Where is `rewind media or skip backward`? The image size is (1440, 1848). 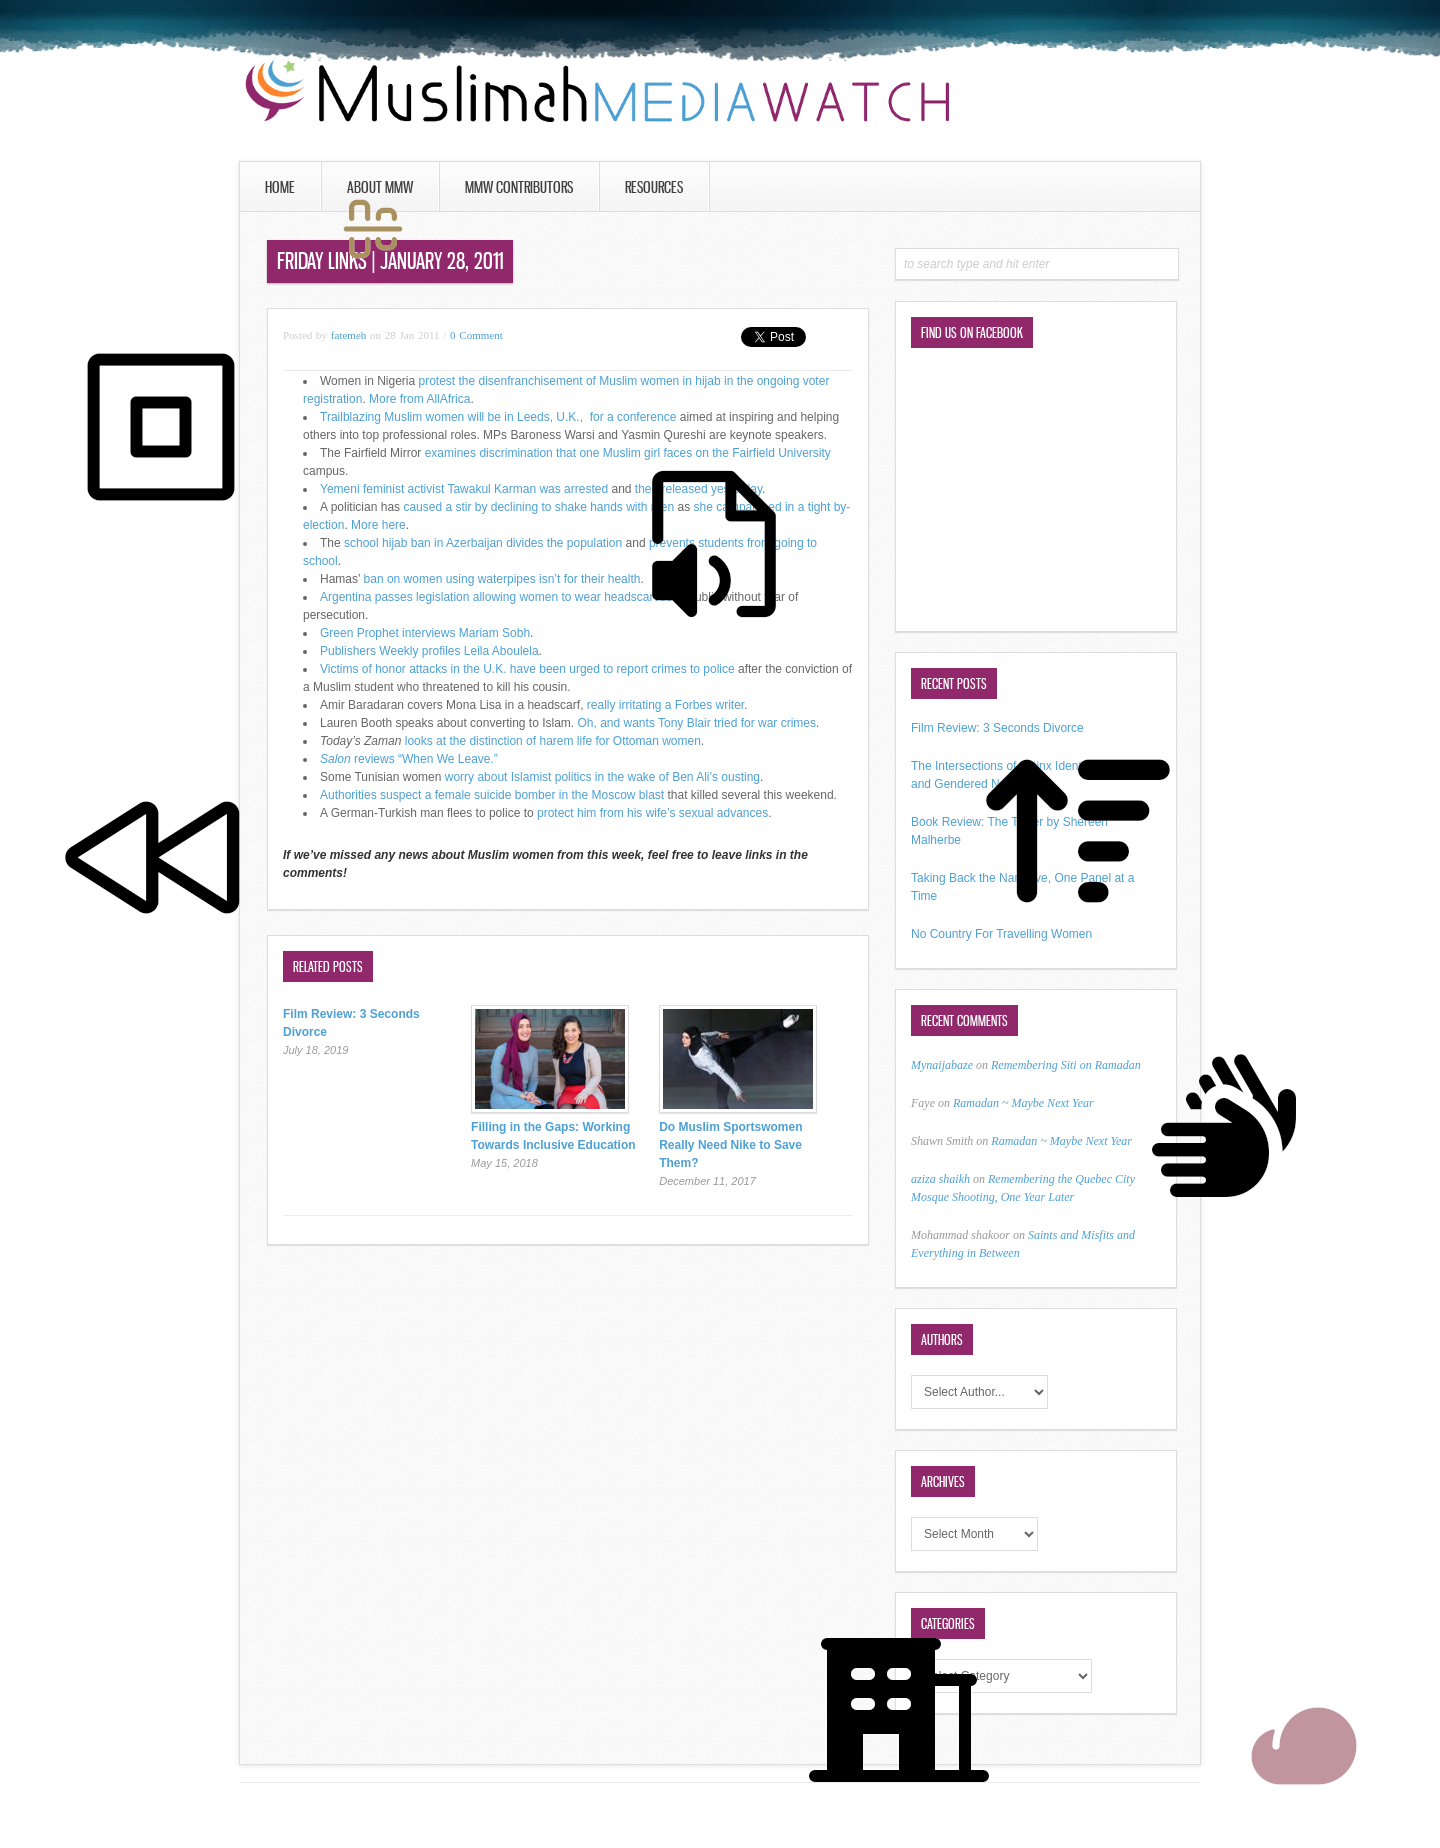 rewind media or skip backward is located at coordinates (158, 857).